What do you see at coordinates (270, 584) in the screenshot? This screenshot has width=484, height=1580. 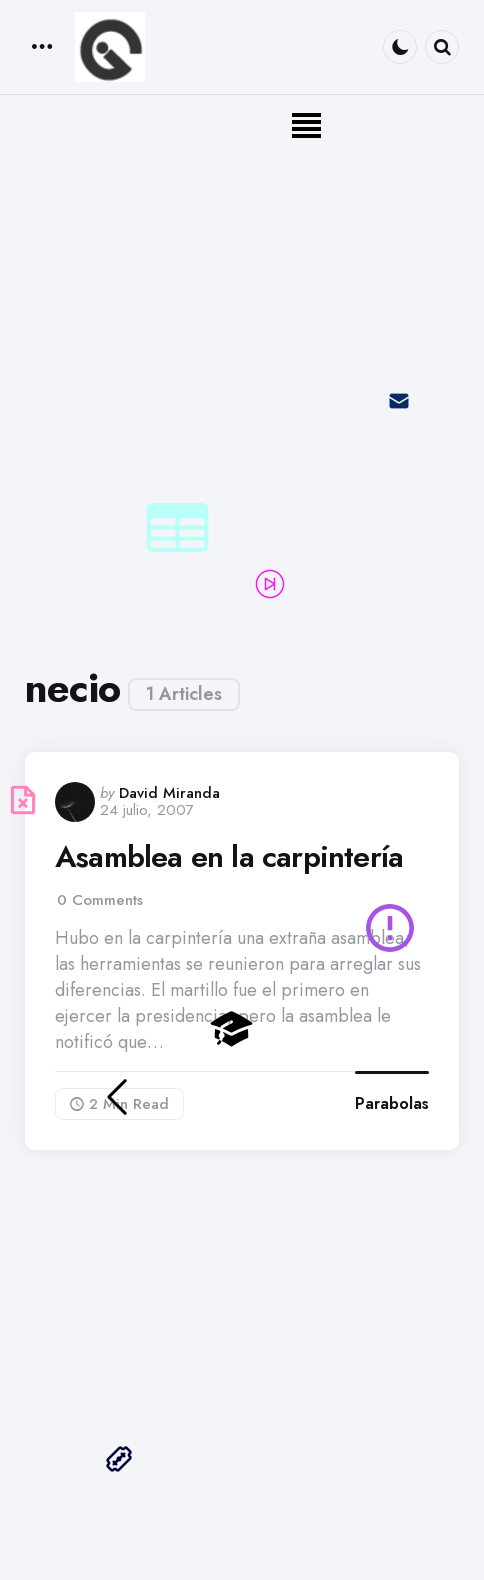 I see `skip to the next track` at bounding box center [270, 584].